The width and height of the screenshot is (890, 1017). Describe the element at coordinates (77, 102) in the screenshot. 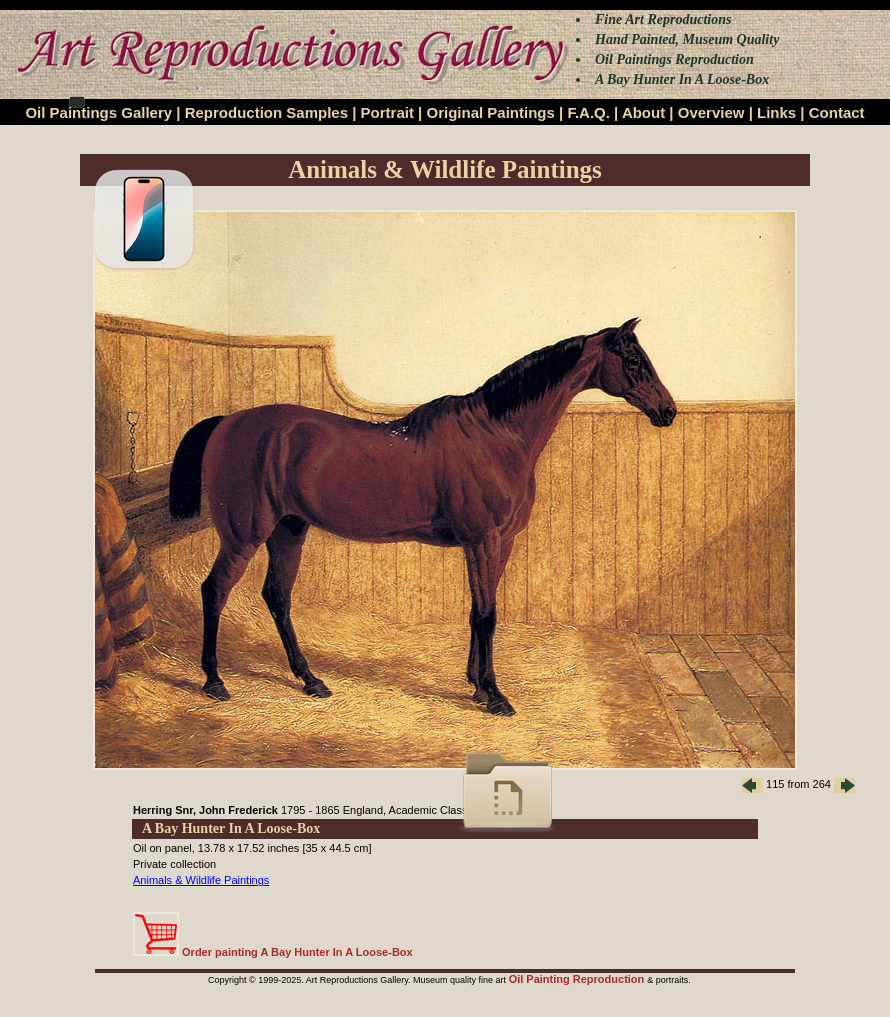

I see `magic trackpad connected via bluetooth` at that location.